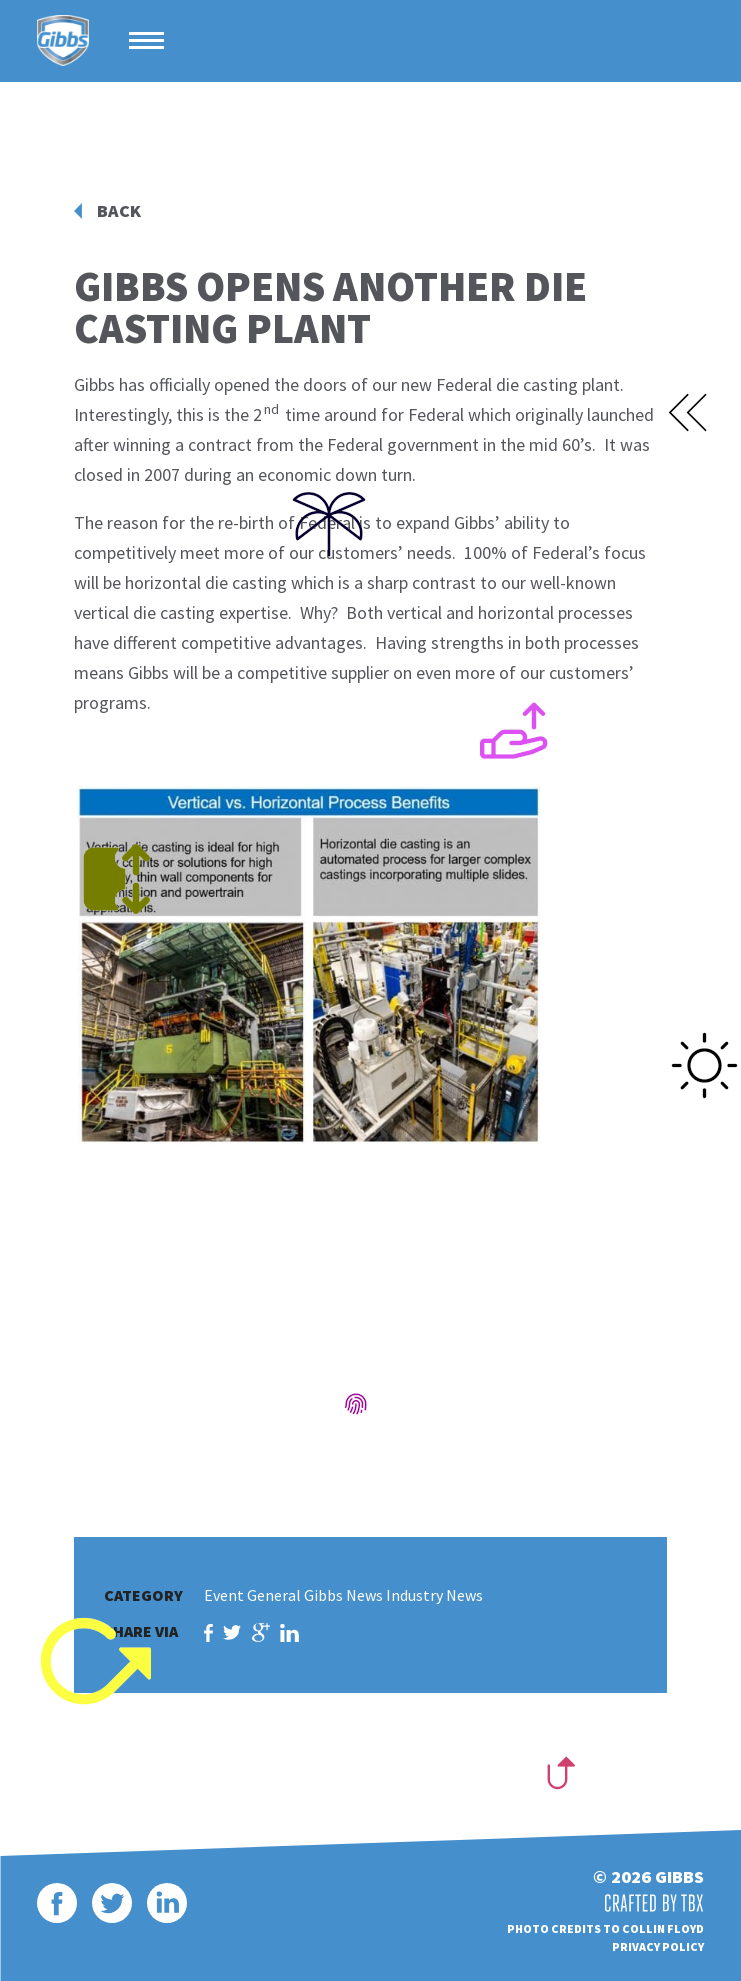 The width and height of the screenshot is (741, 1981). What do you see at coordinates (115, 879) in the screenshot?
I see `auto-adjust content height to fit container` at bounding box center [115, 879].